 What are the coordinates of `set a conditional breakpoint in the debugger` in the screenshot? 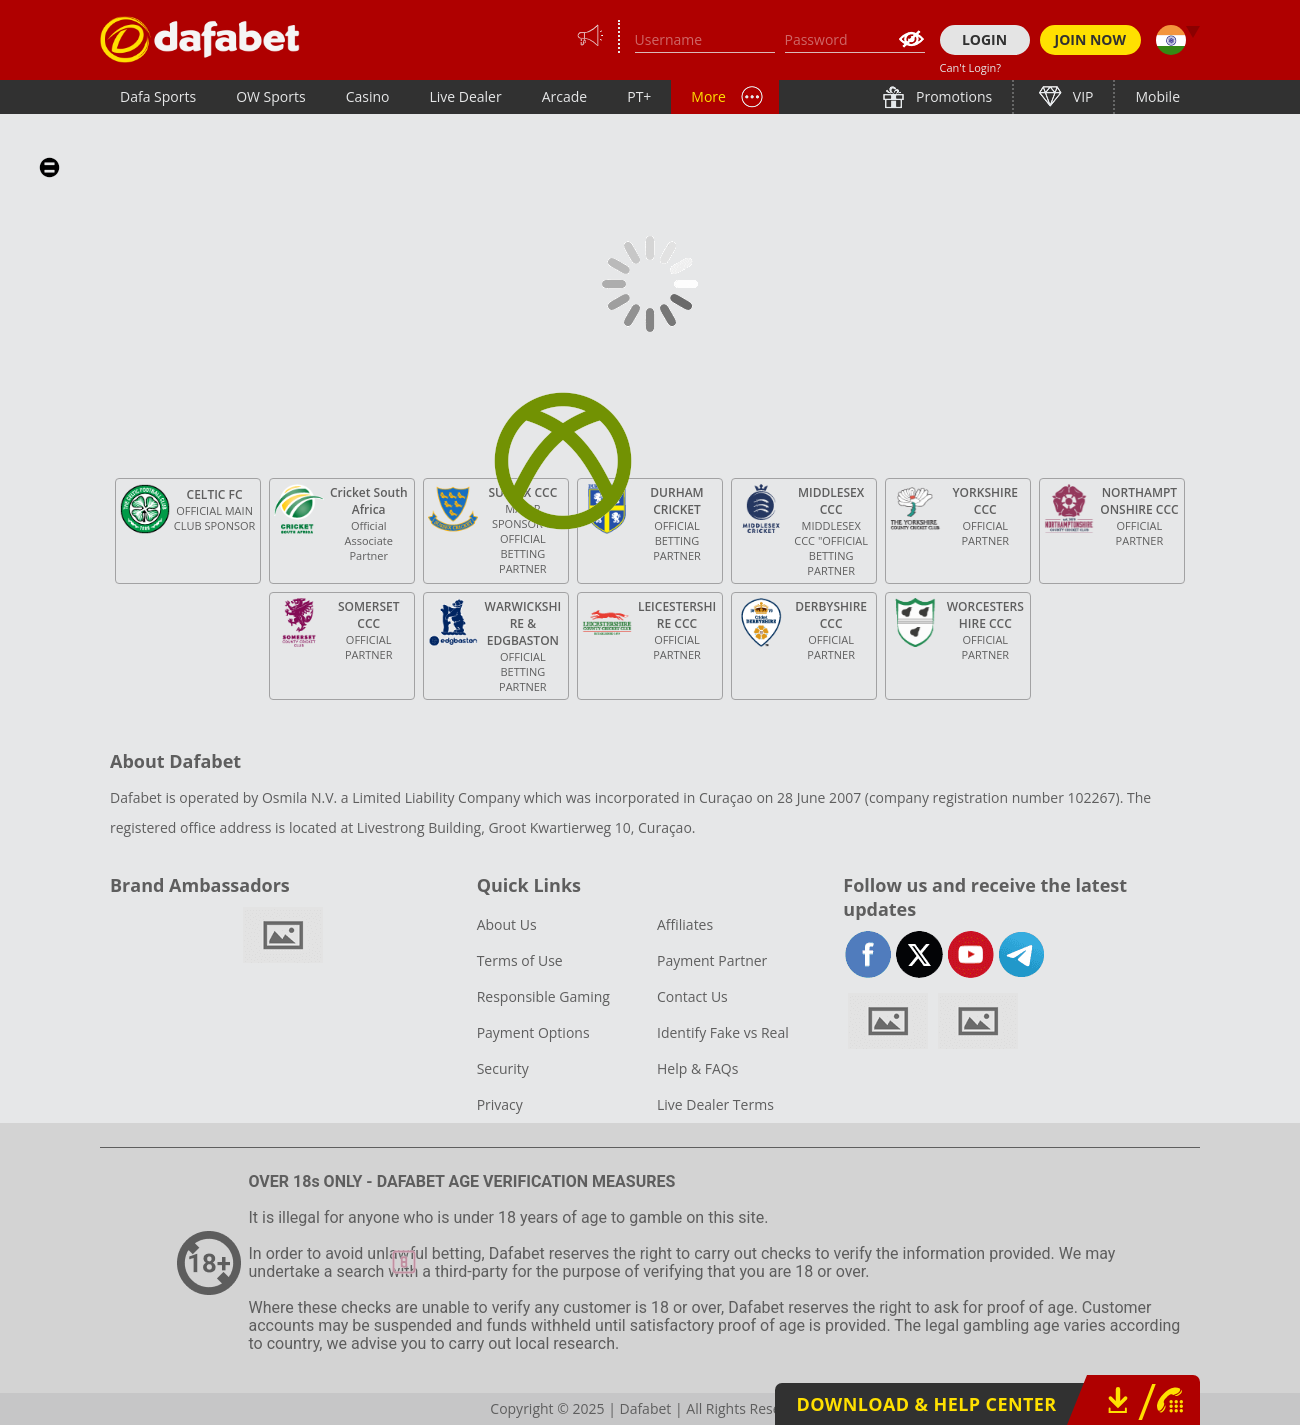 It's located at (49, 167).